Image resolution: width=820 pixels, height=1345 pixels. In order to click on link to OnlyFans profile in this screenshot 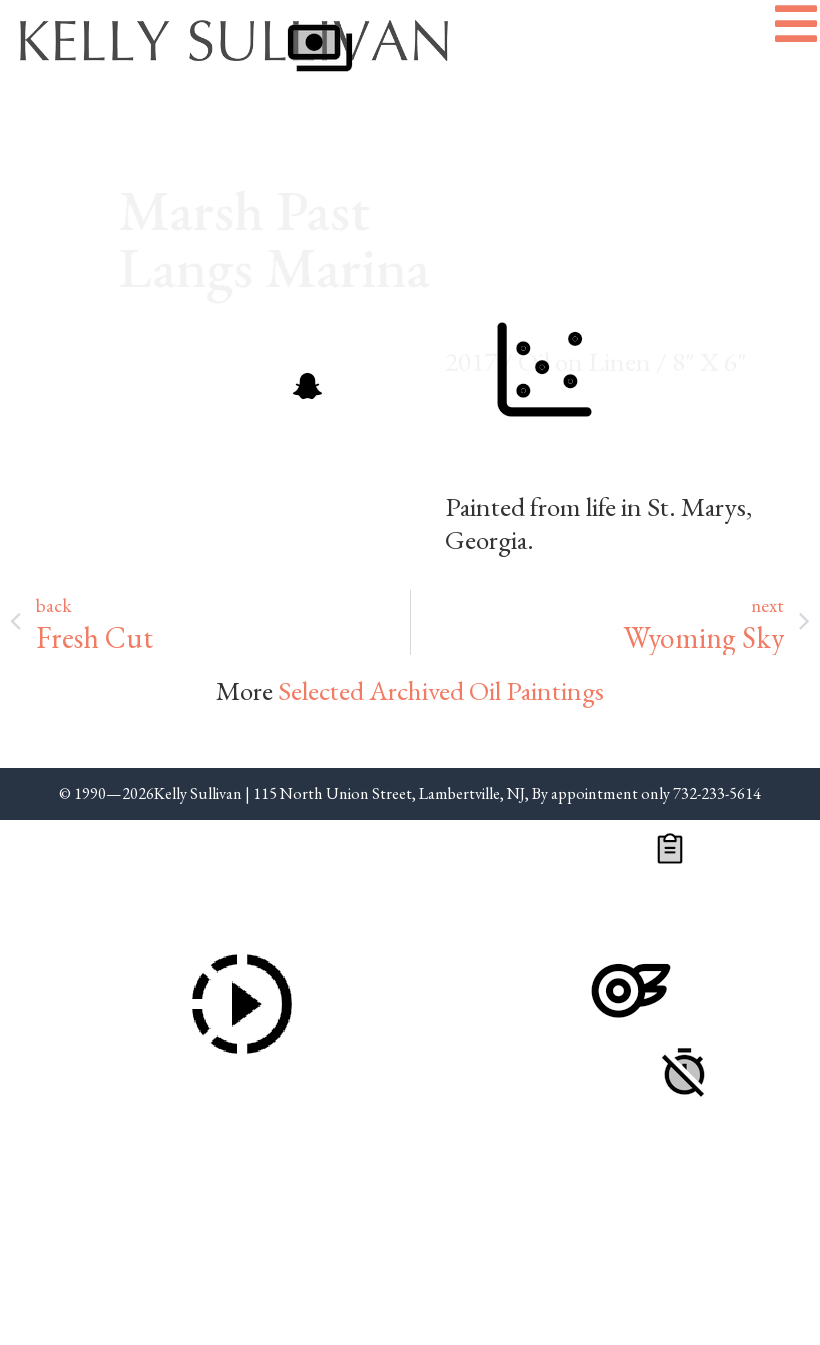, I will do `click(631, 989)`.